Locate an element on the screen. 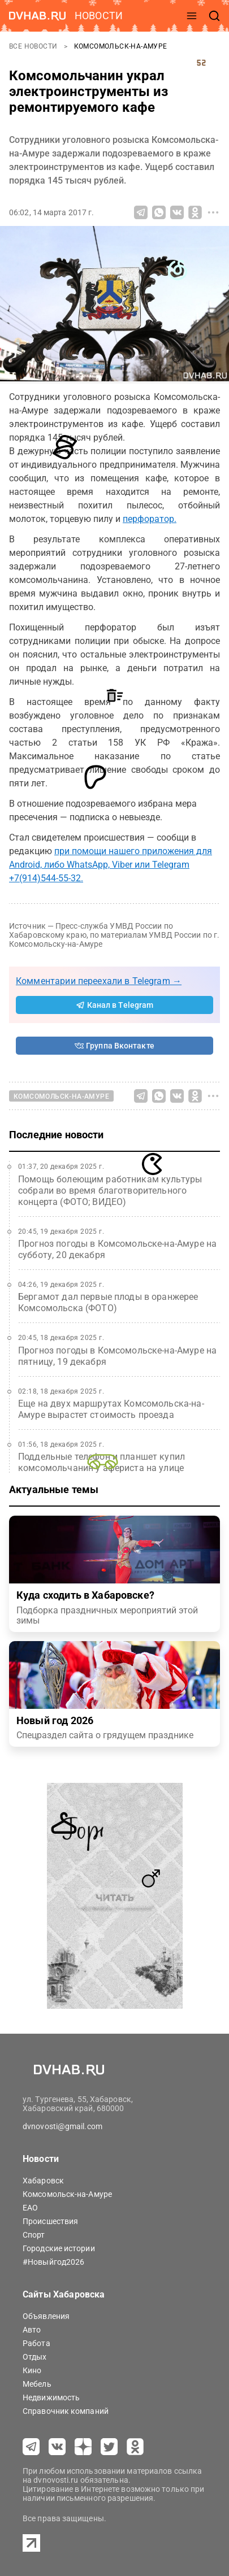 The width and height of the screenshot is (229, 2576). select transgender as gender identity is located at coordinates (151, 1878).